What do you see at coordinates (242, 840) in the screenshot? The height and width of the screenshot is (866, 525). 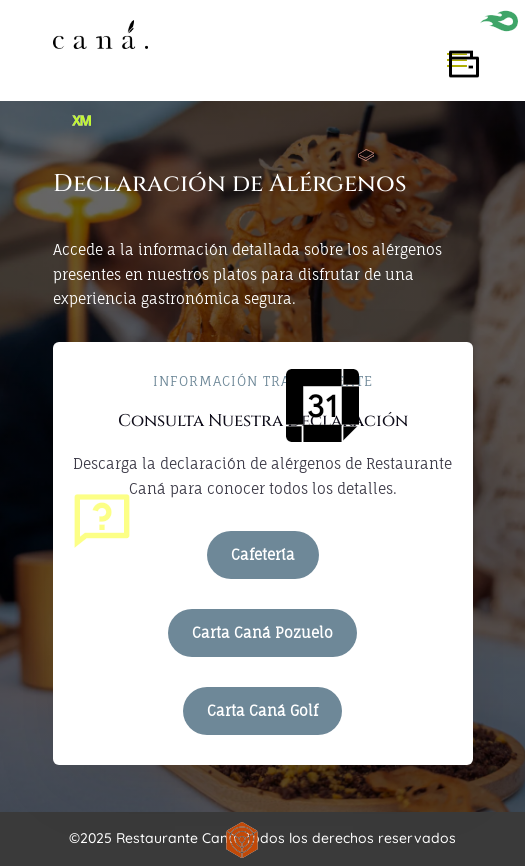 I see `trivy security scanner logo` at bounding box center [242, 840].